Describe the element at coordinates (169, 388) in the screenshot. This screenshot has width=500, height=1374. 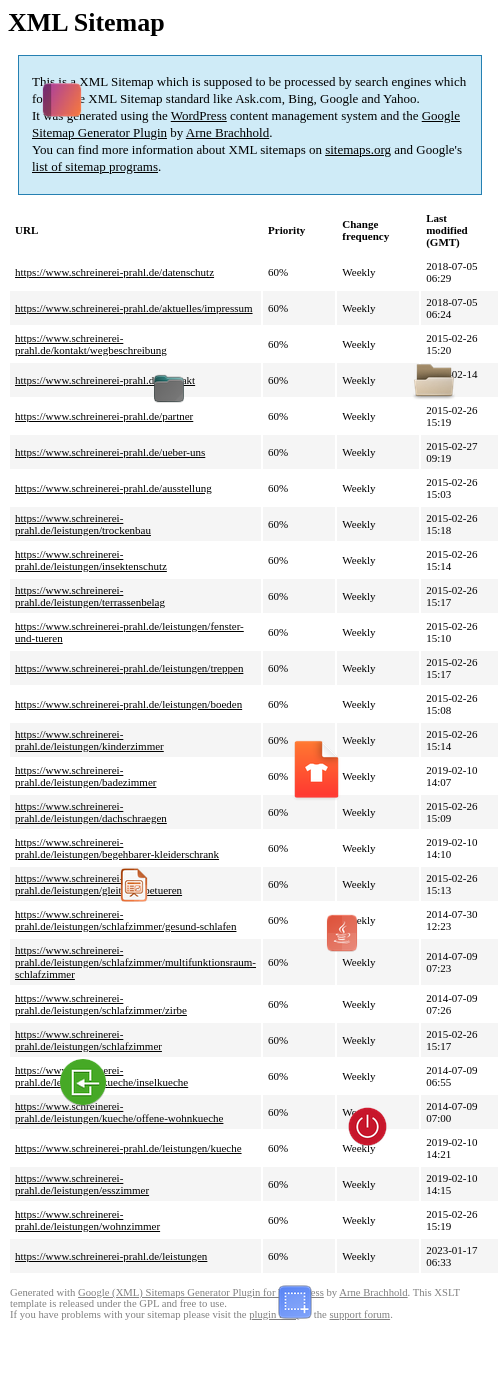
I see `open folder to view contents` at that location.